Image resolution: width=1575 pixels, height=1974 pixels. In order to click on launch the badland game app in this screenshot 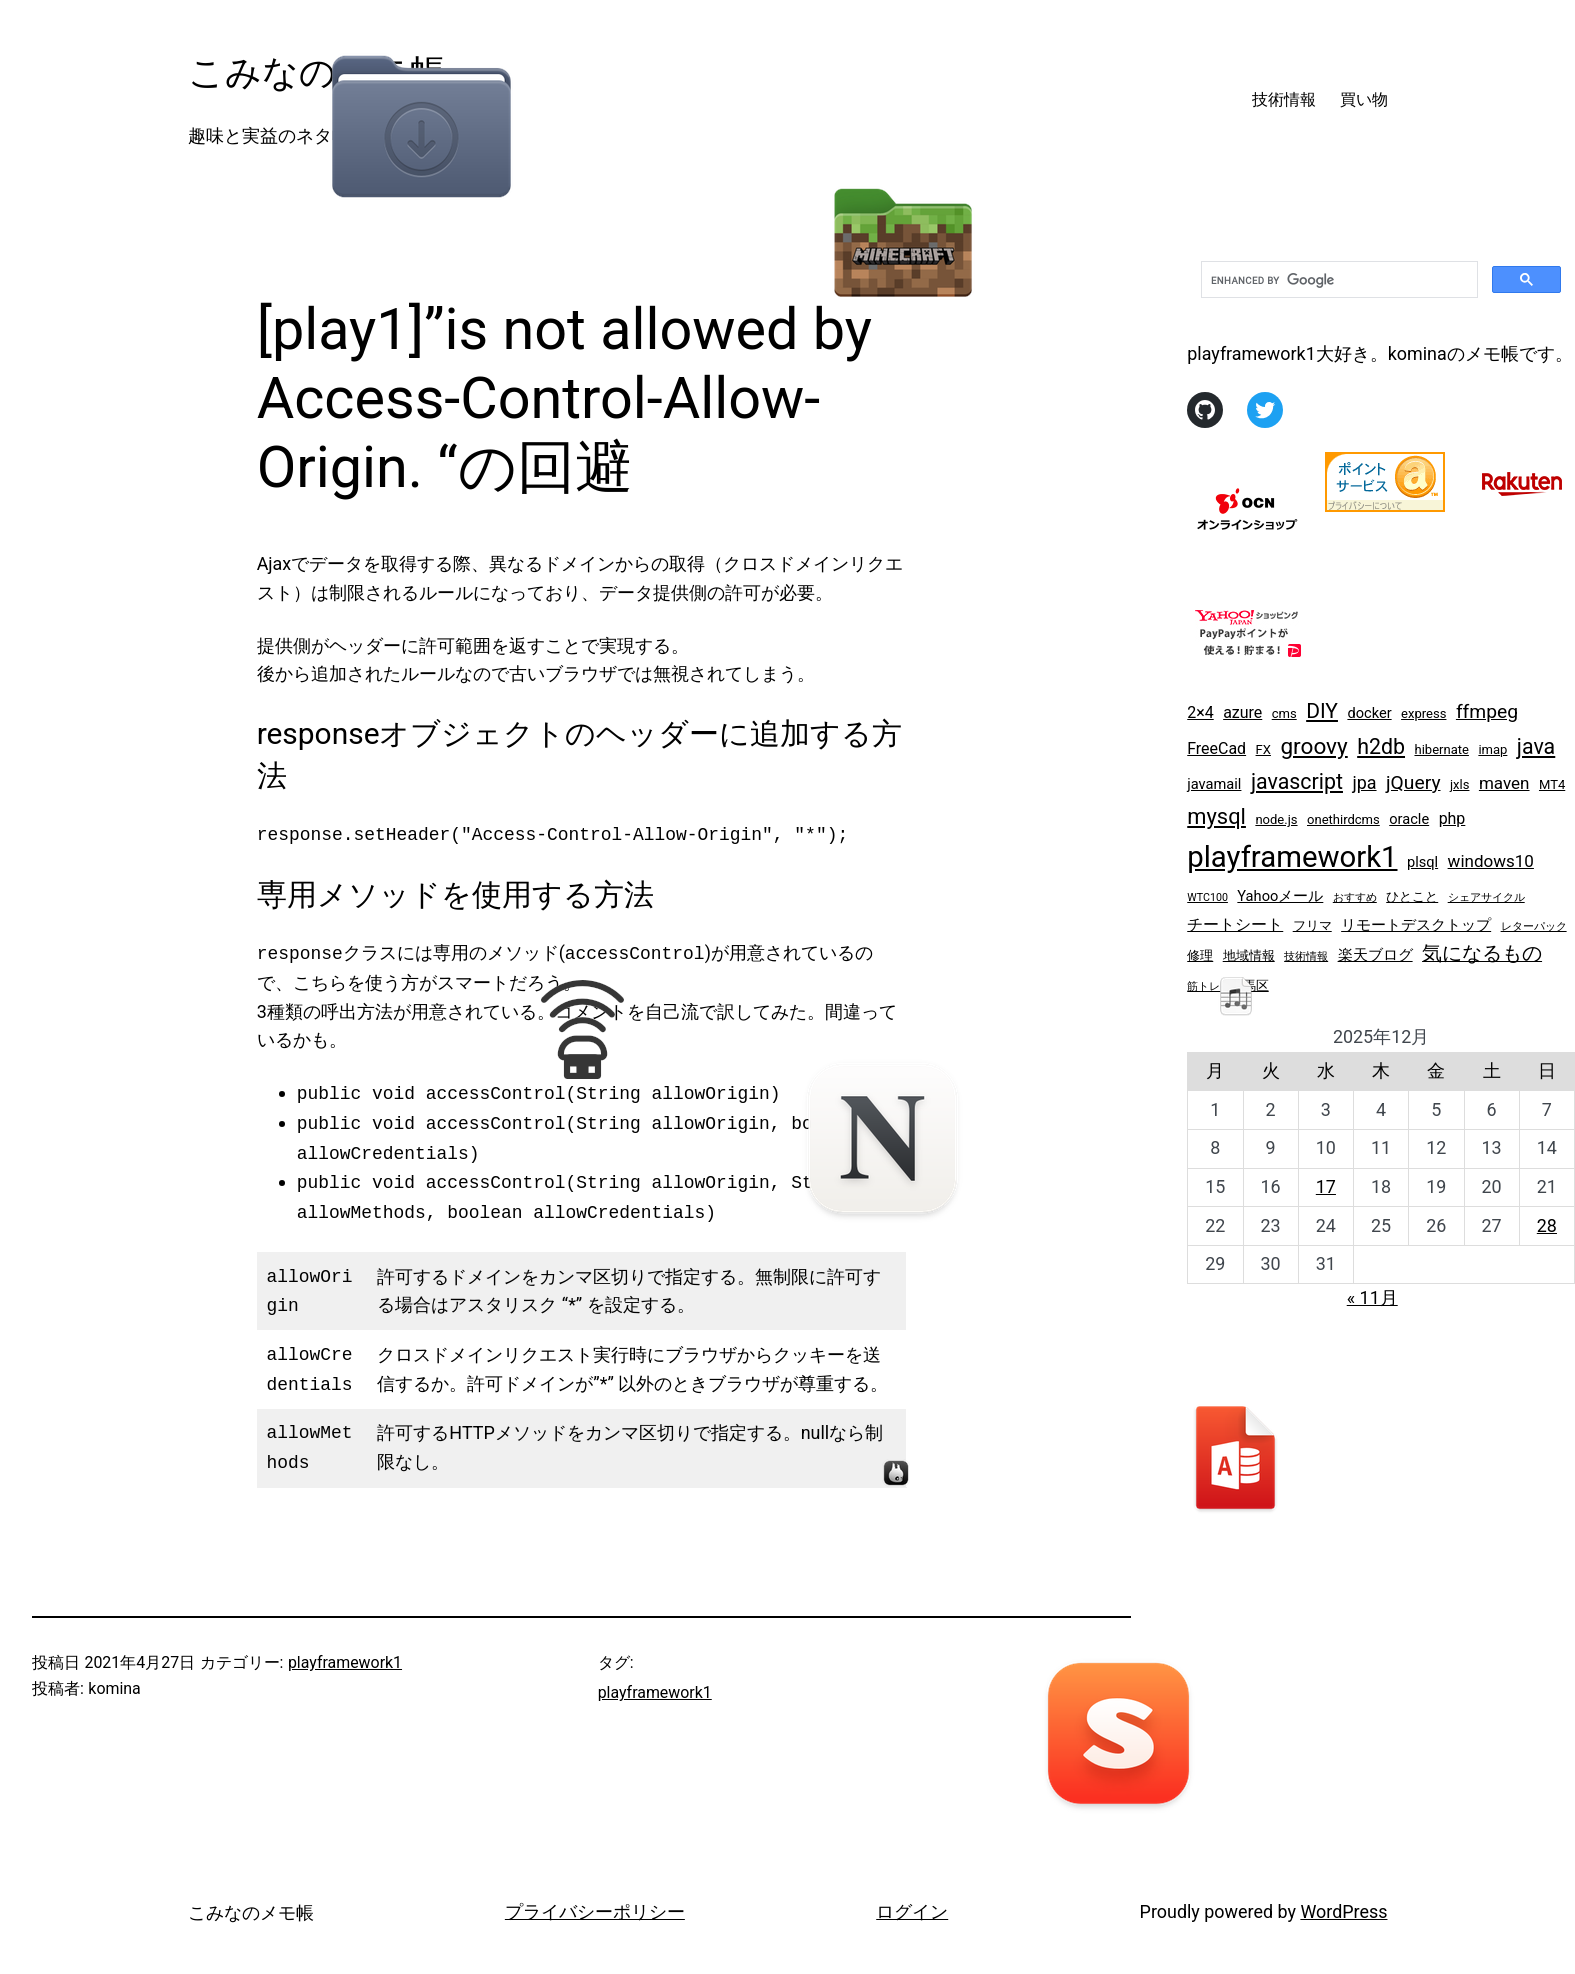, I will do `click(896, 1473)`.